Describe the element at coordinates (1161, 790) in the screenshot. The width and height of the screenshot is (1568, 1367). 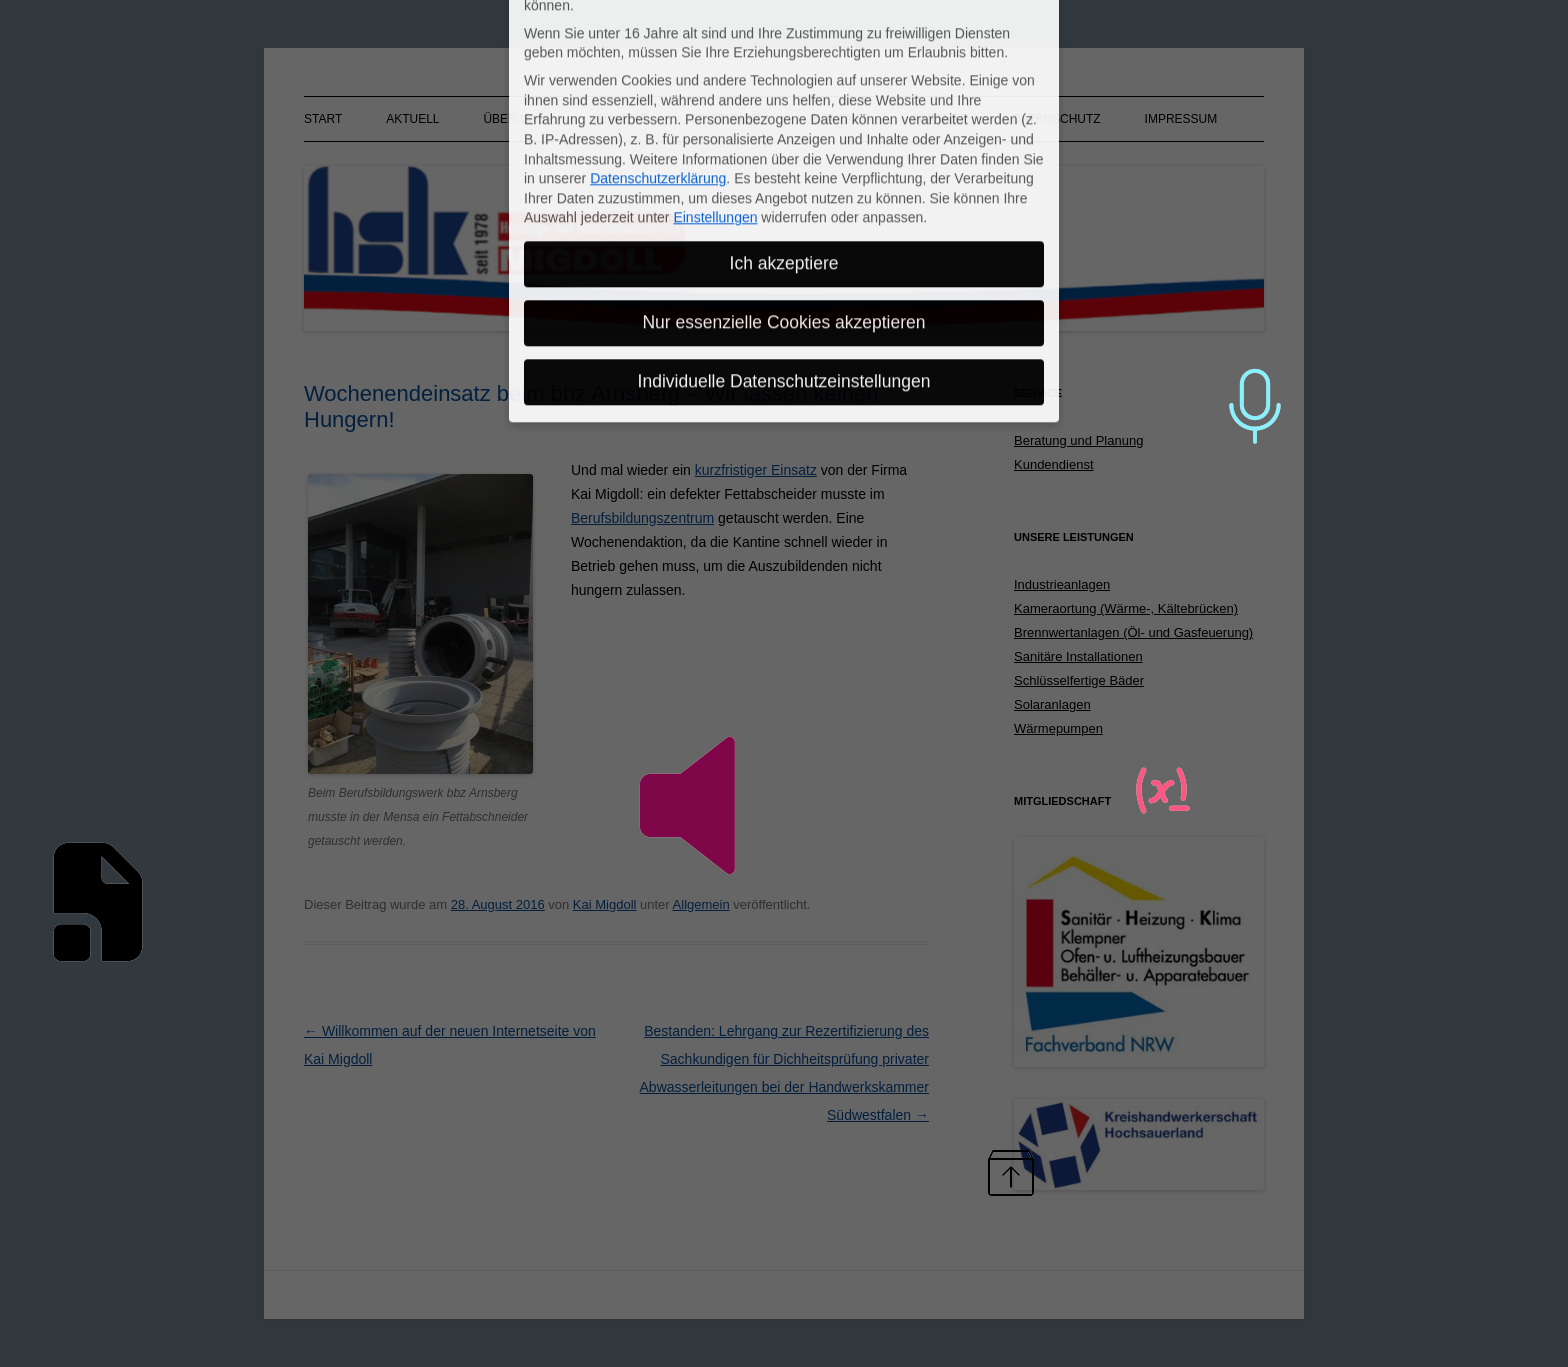
I see `remove a variable from an equation or formula` at that location.